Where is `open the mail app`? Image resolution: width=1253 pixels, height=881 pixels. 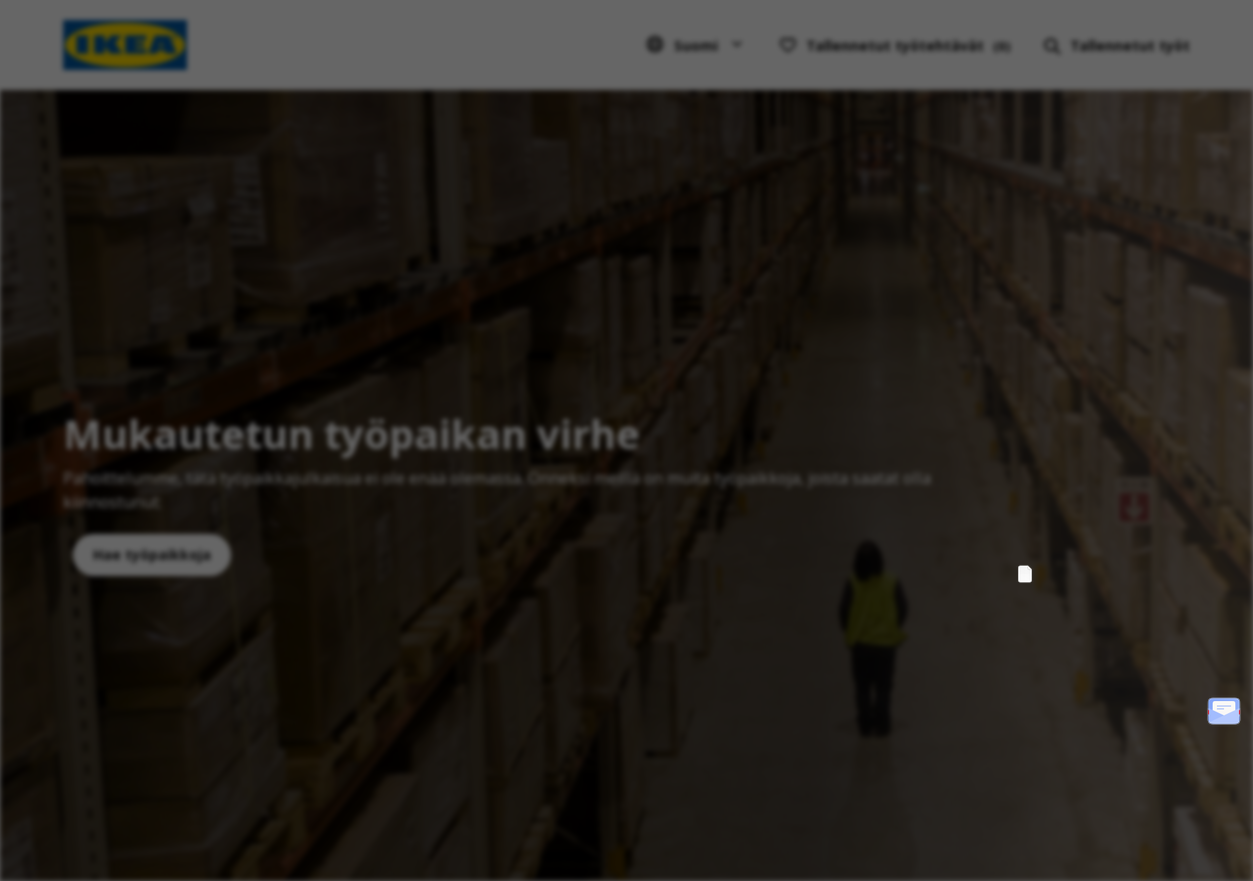 open the mail app is located at coordinates (1224, 711).